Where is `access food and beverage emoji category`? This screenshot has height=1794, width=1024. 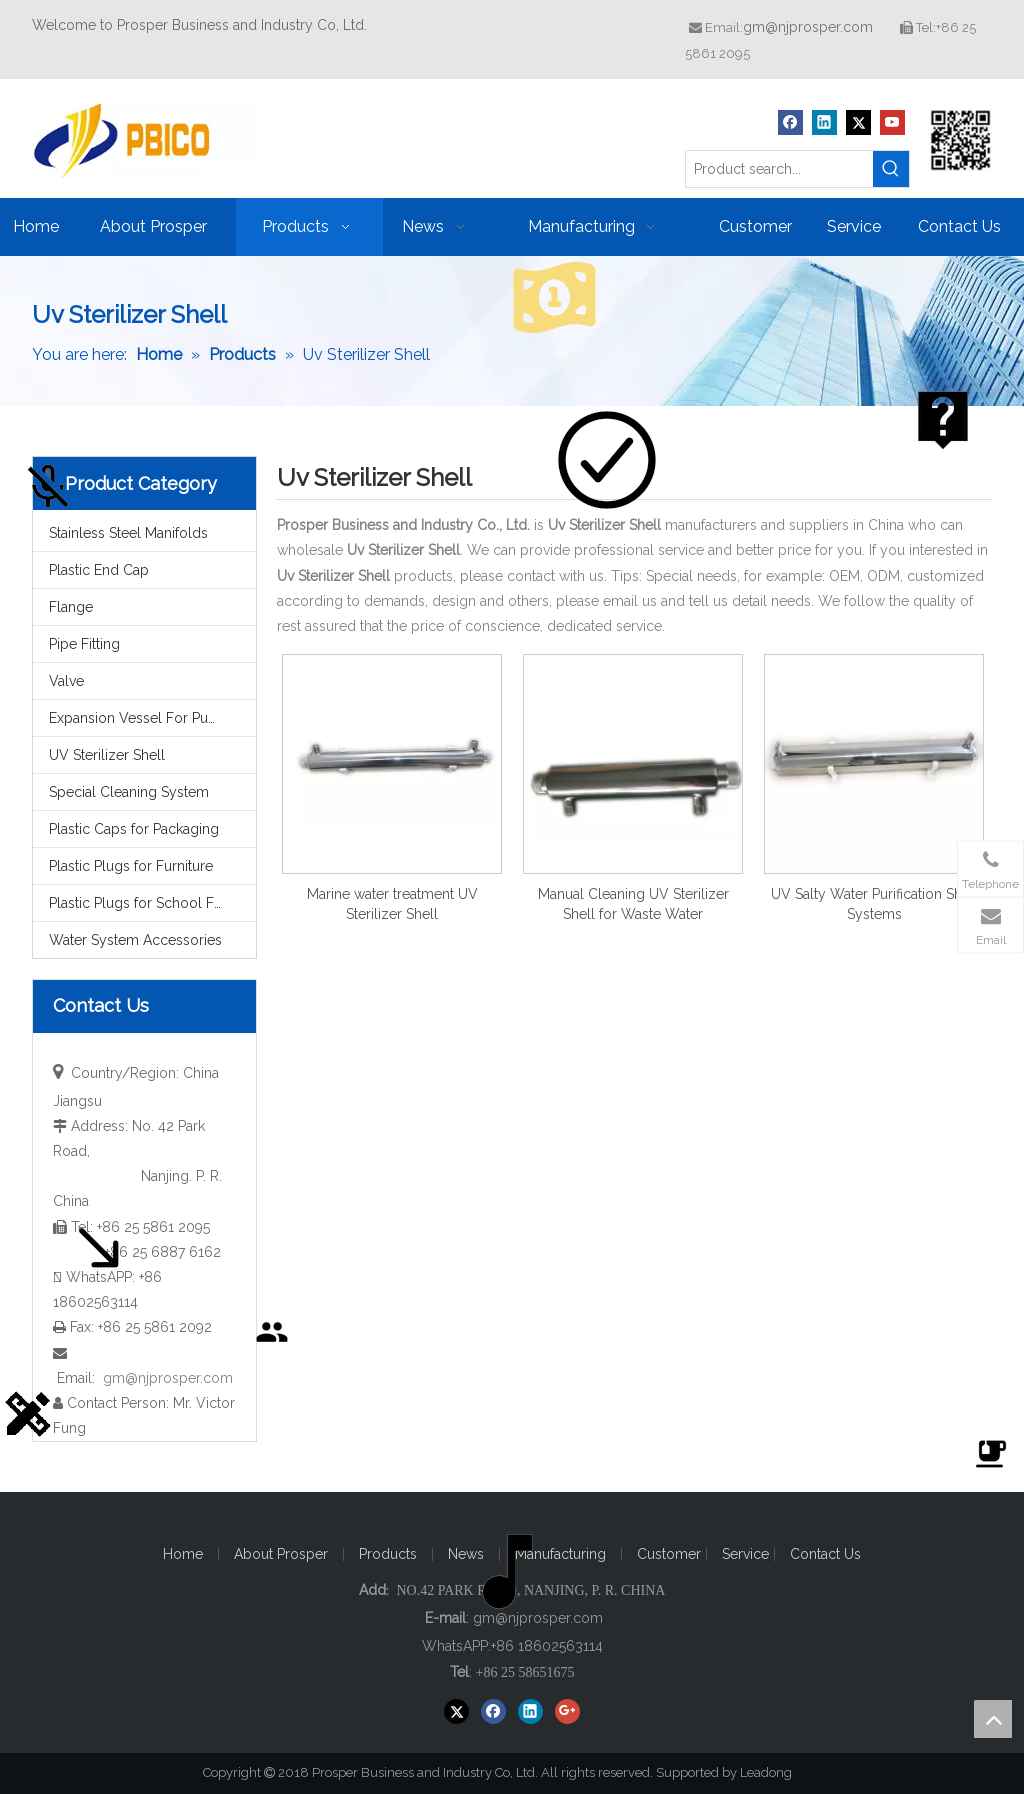 access food and beverage emoji category is located at coordinates (991, 1454).